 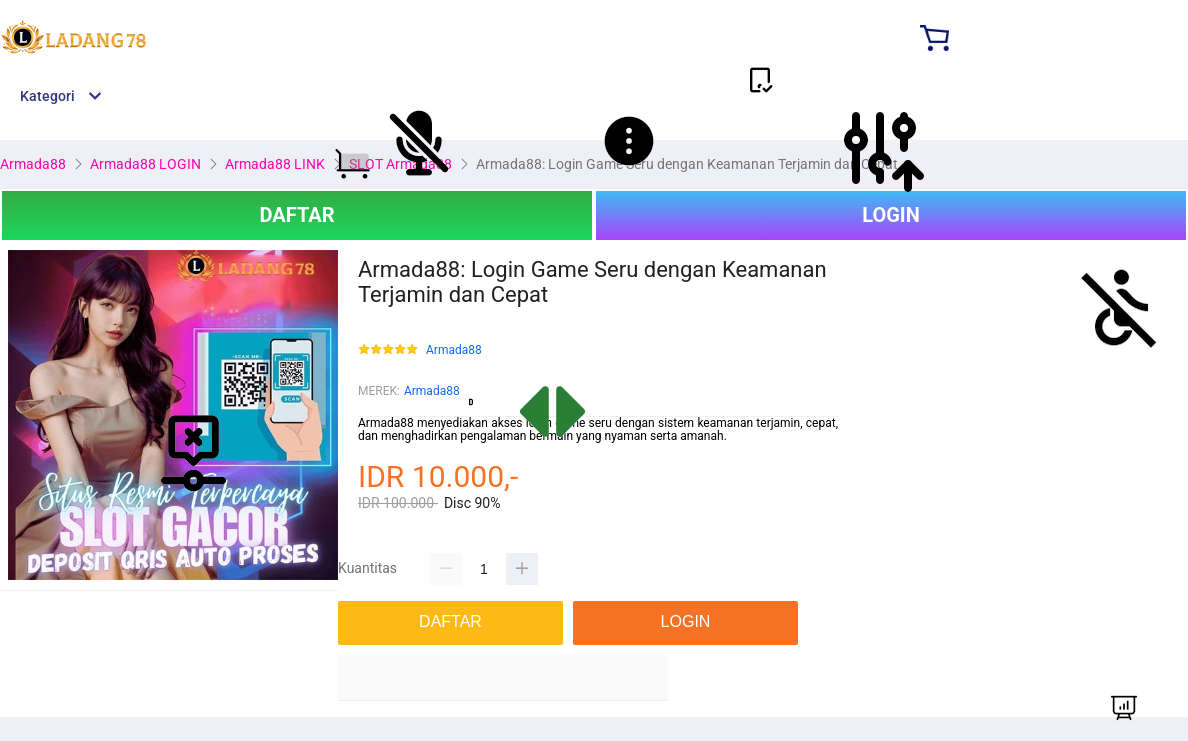 What do you see at coordinates (880, 148) in the screenshot?
I see `adjust settings or preferences` at bounding box center [880, 148].